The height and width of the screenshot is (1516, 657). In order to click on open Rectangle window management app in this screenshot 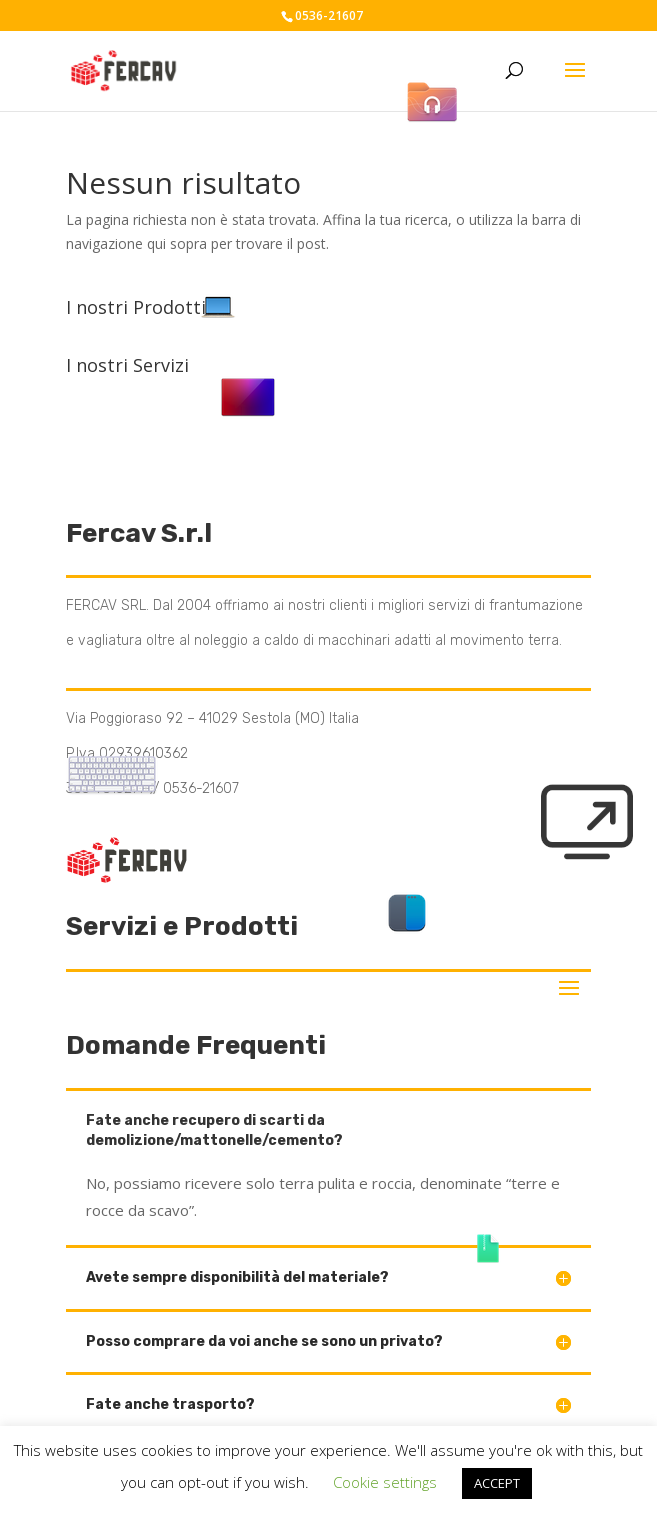, I will do `click(407, 913)`.